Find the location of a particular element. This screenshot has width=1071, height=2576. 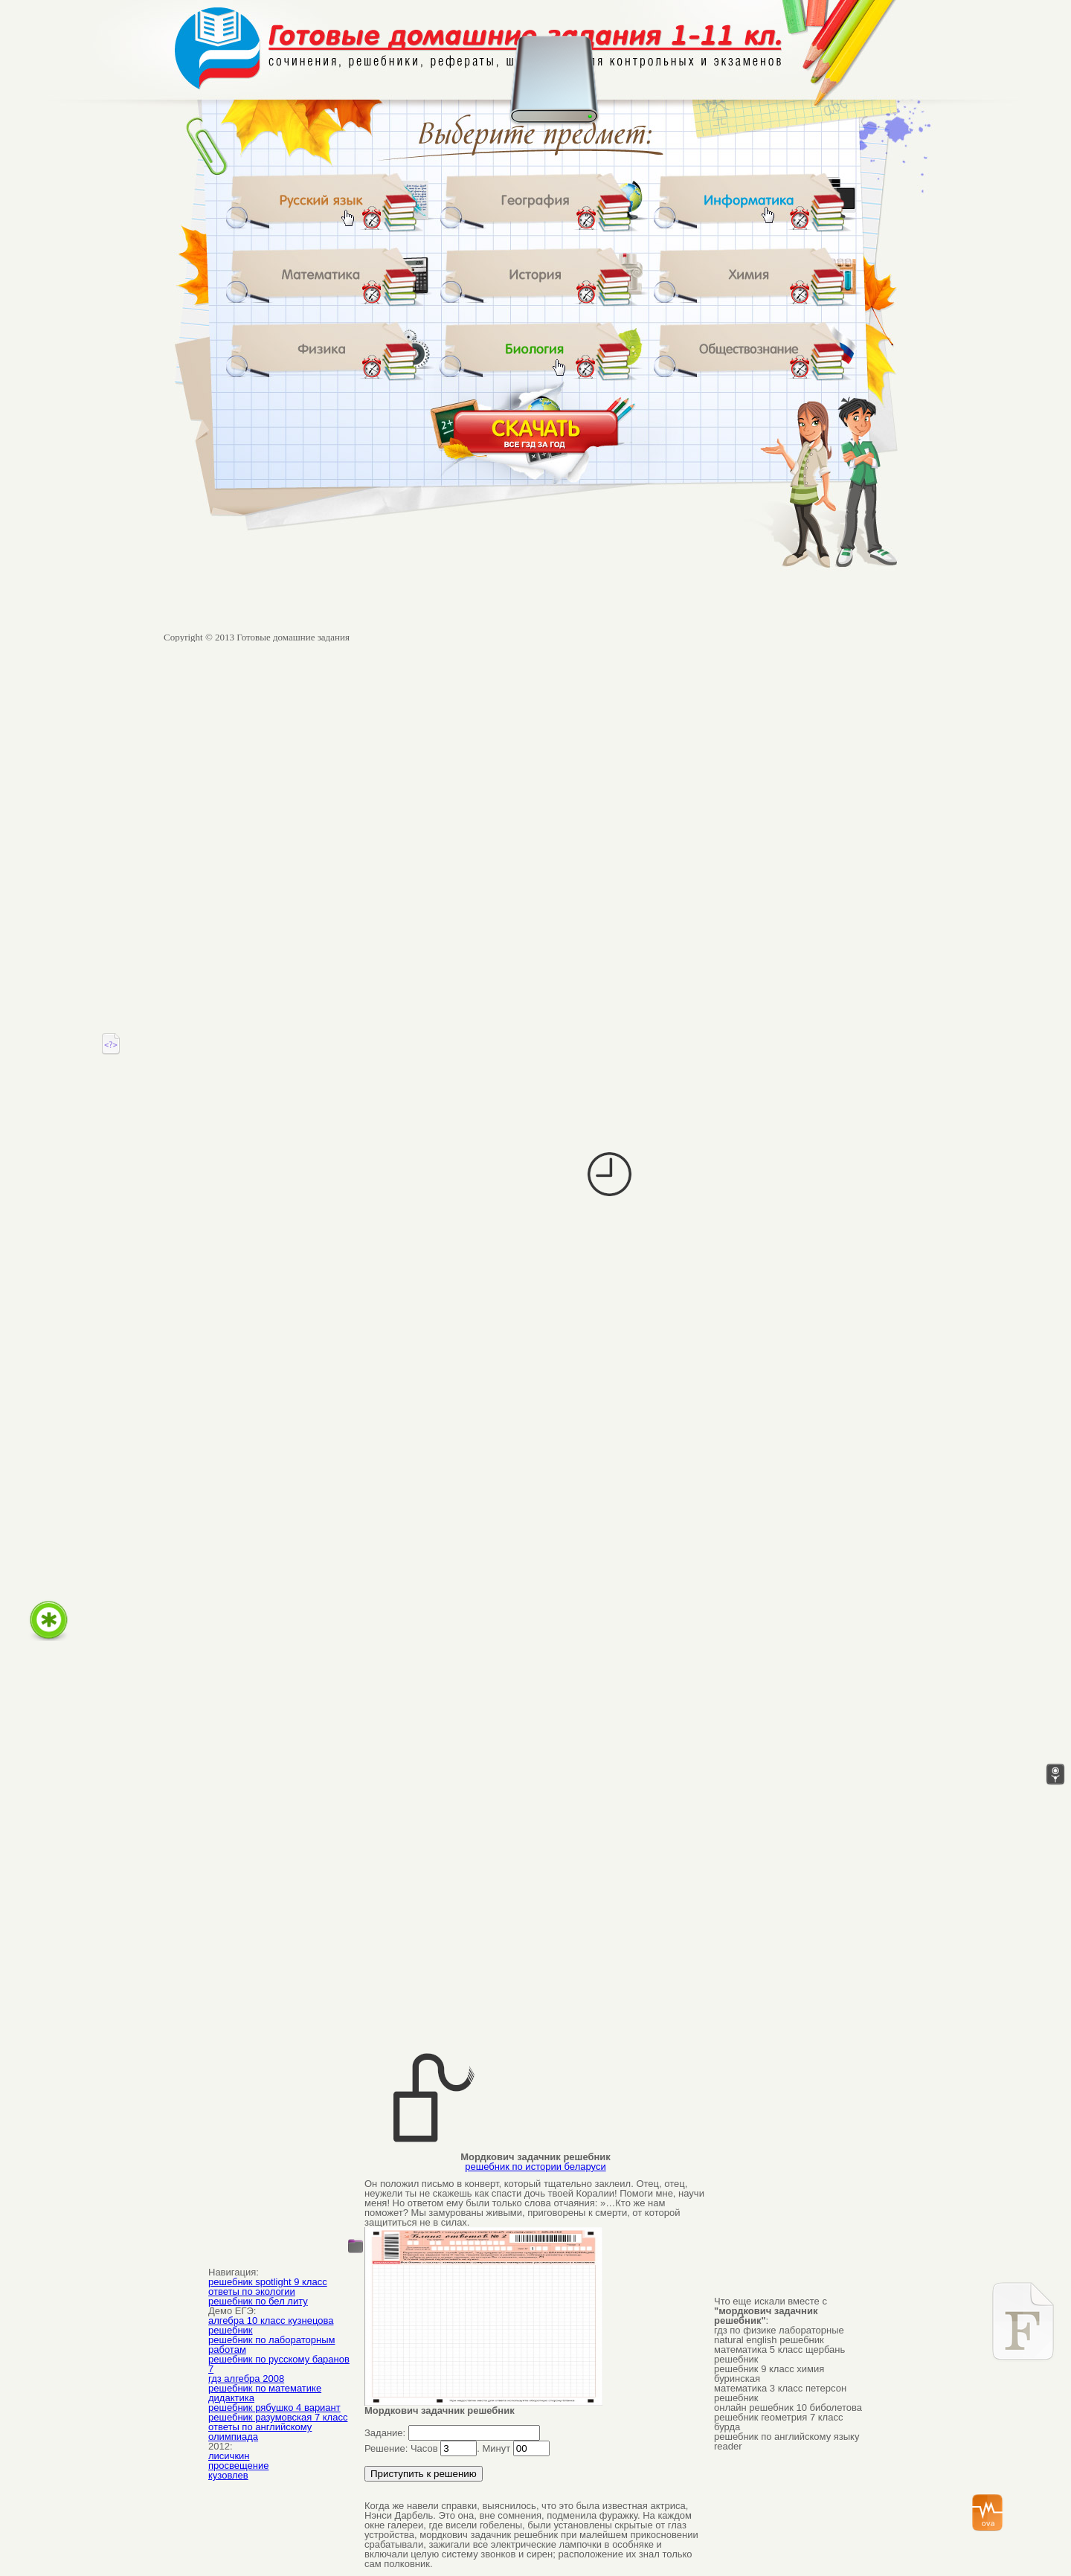

a fortran source code file is located at coordinates (1023, 2321).